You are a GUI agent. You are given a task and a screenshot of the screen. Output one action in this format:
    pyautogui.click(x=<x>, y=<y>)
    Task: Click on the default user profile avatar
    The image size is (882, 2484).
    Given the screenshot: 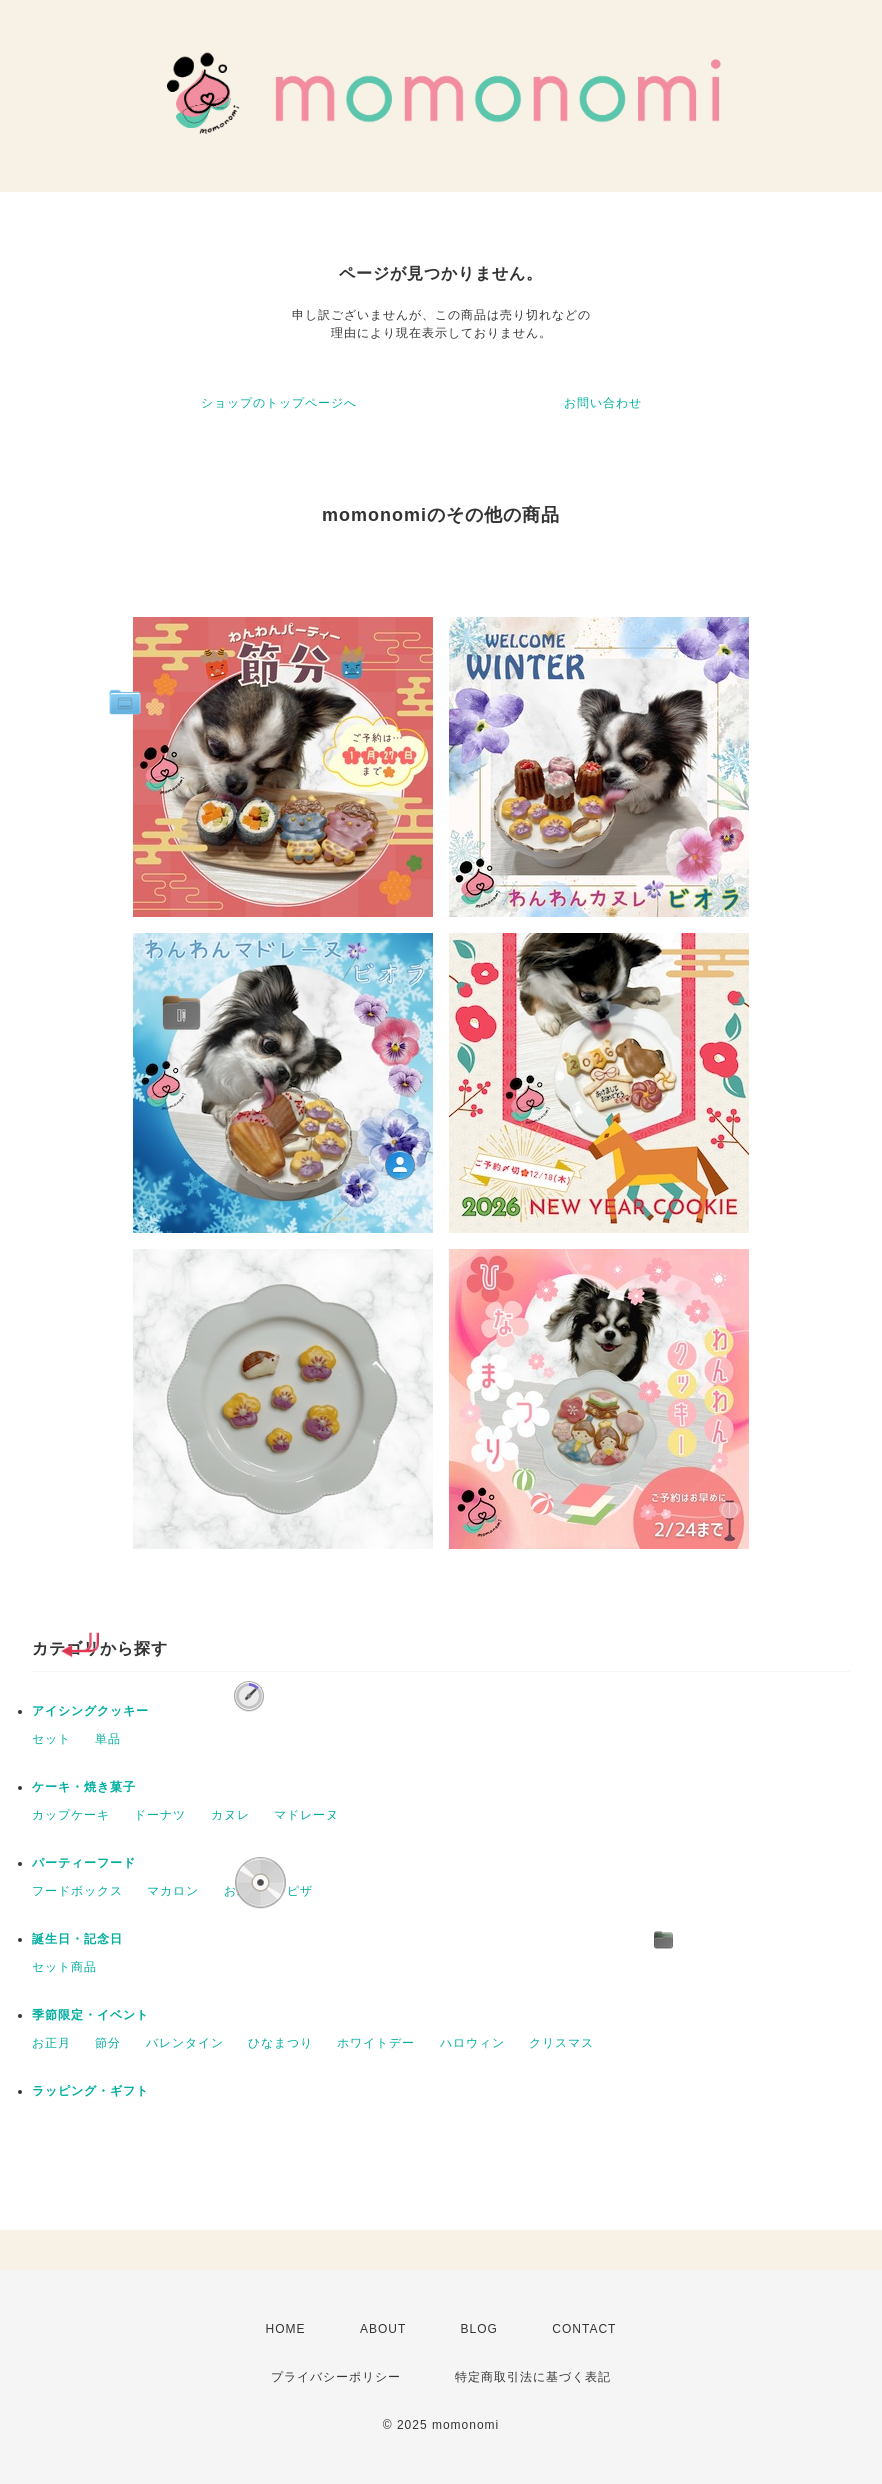 What is the action you would take?
    pyautogui.click(x=400, y=1165)
    